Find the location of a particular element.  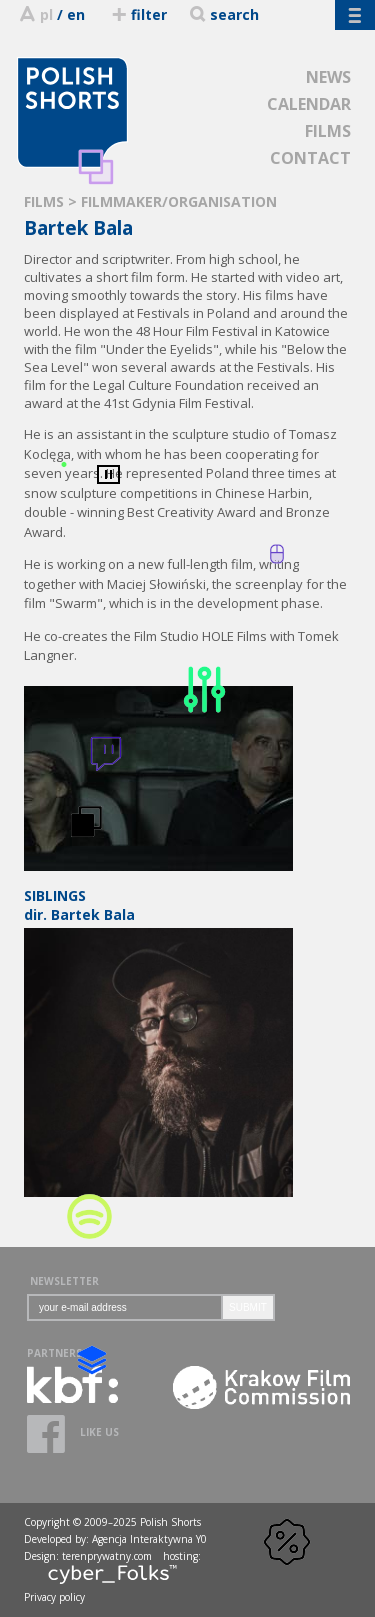

subtract or remove a layer from selection is located at coordinates (96, 167).